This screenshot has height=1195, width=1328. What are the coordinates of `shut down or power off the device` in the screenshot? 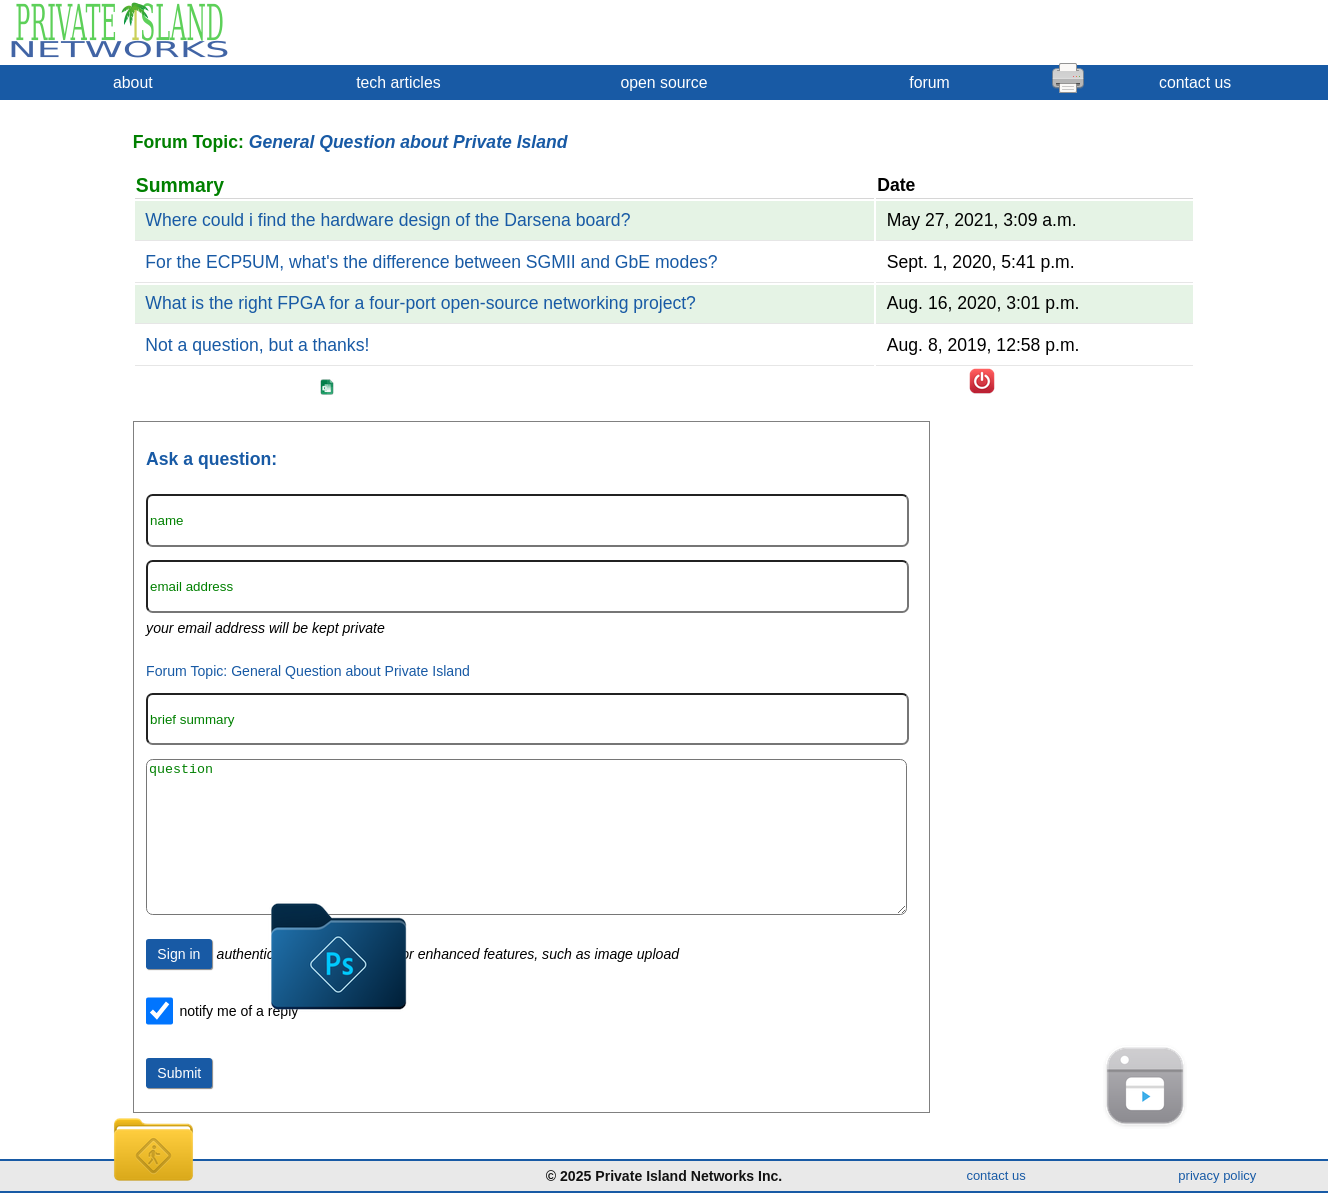 It's located at (982, 381).